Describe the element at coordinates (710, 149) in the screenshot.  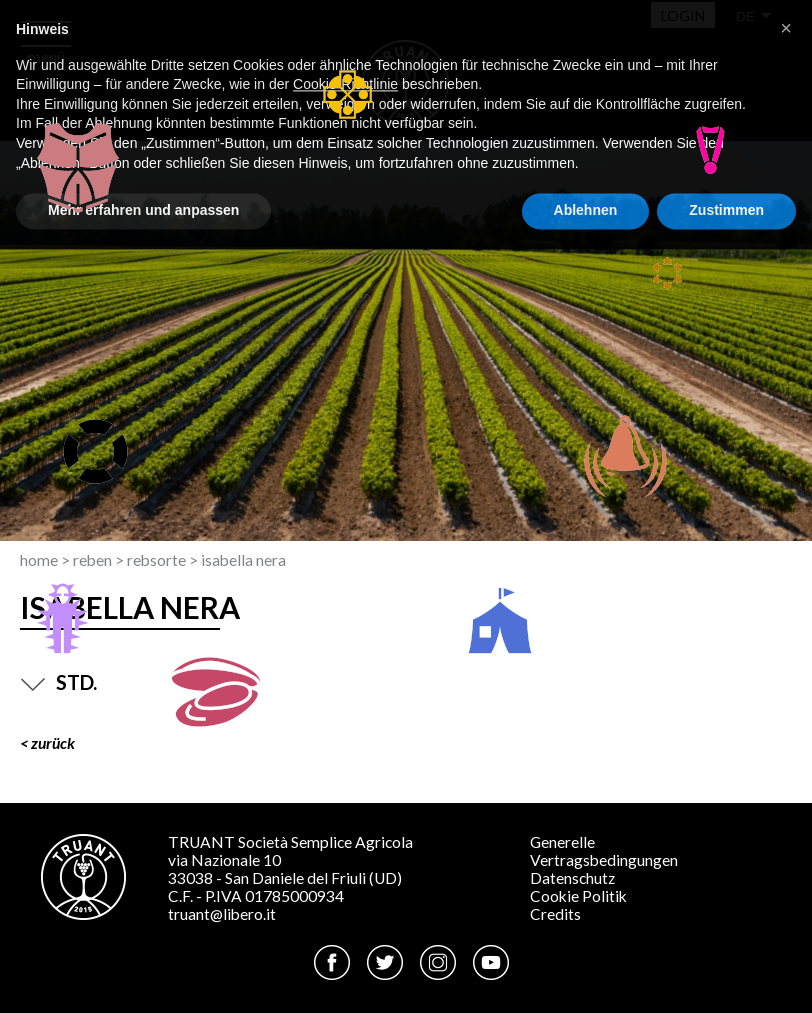
I see `view achievements or awards` at that location.